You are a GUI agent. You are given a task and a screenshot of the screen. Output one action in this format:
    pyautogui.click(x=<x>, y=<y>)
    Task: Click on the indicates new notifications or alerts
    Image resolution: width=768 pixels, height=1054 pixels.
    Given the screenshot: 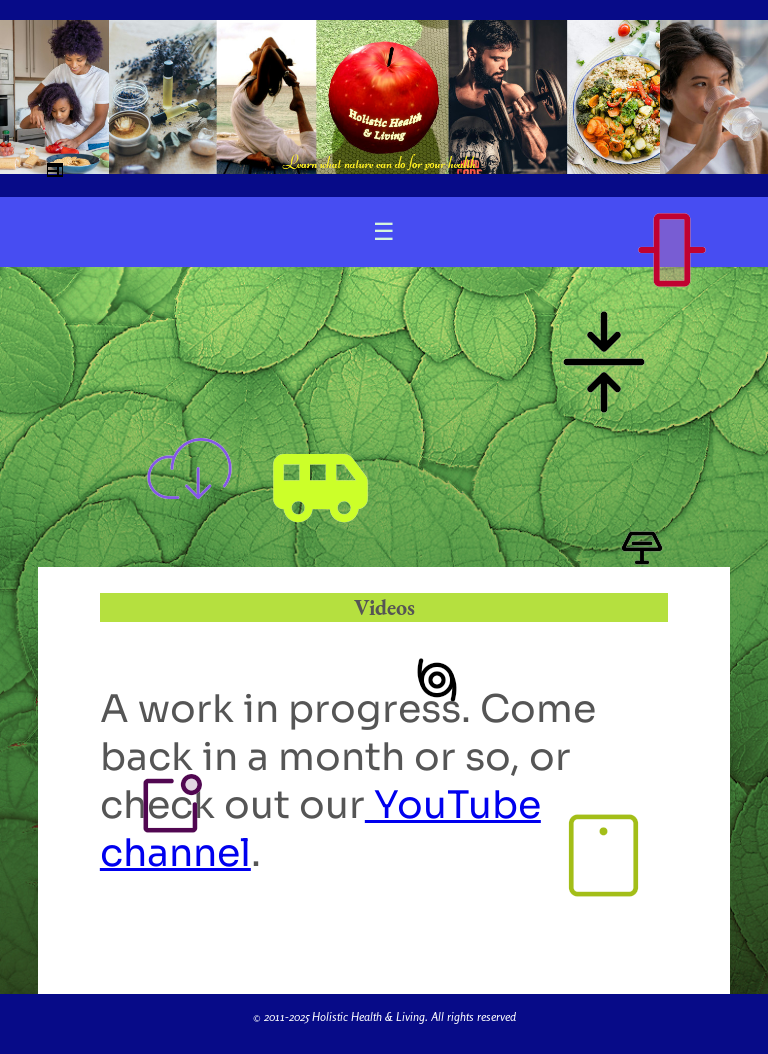 What is the action you would take?
    pyautogui.click(x=171, y=804)
    